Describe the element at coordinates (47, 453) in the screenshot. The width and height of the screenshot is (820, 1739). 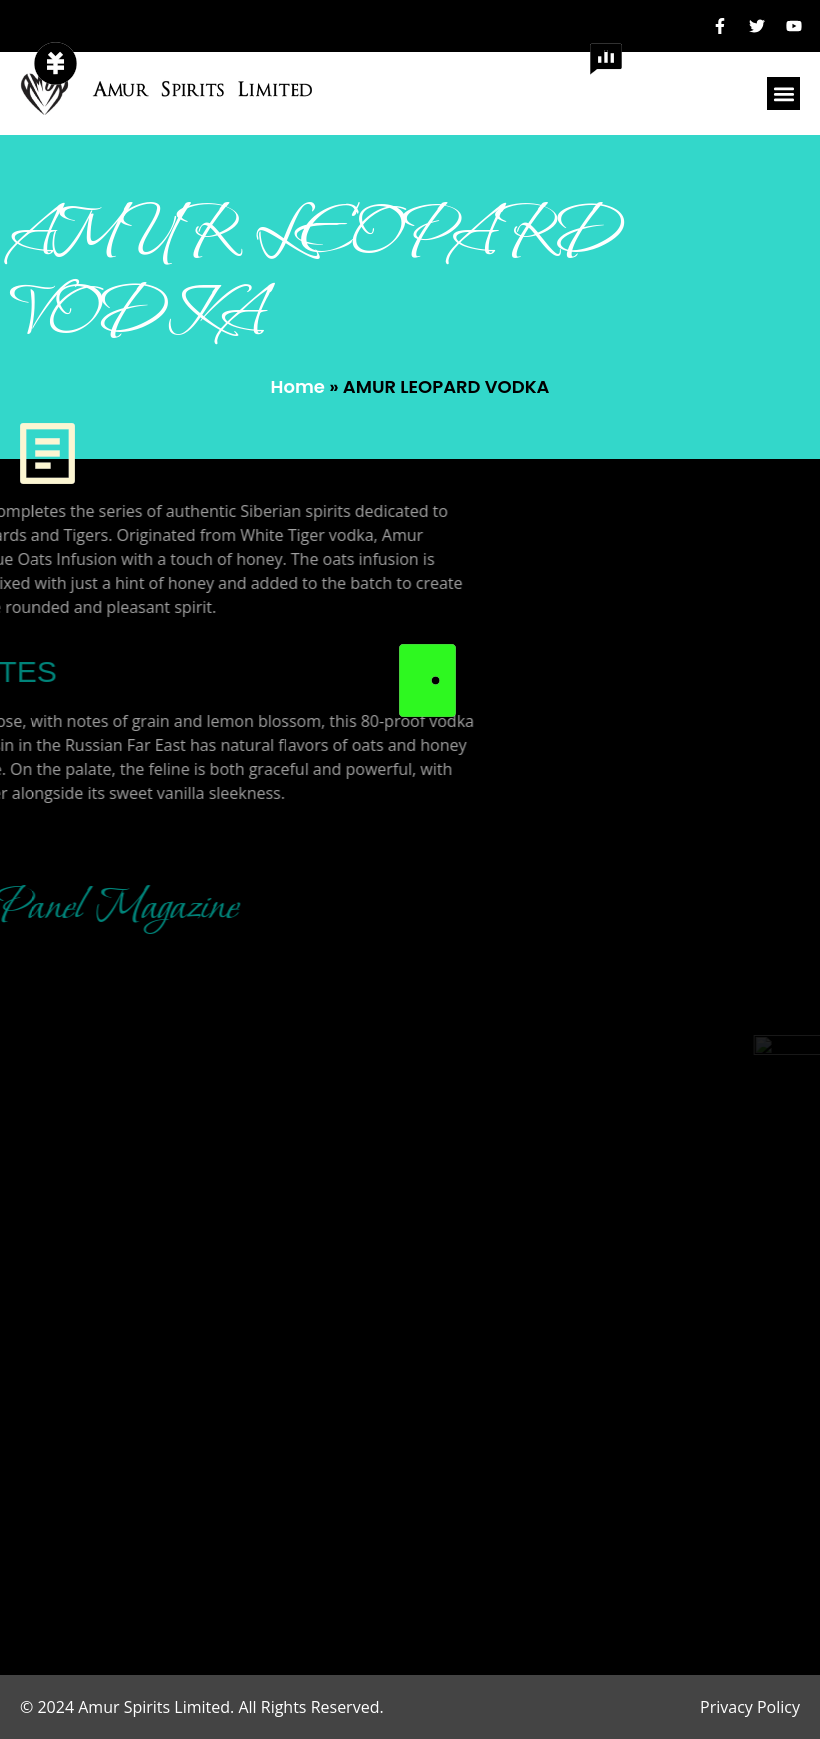
I see `view document list` at that location.